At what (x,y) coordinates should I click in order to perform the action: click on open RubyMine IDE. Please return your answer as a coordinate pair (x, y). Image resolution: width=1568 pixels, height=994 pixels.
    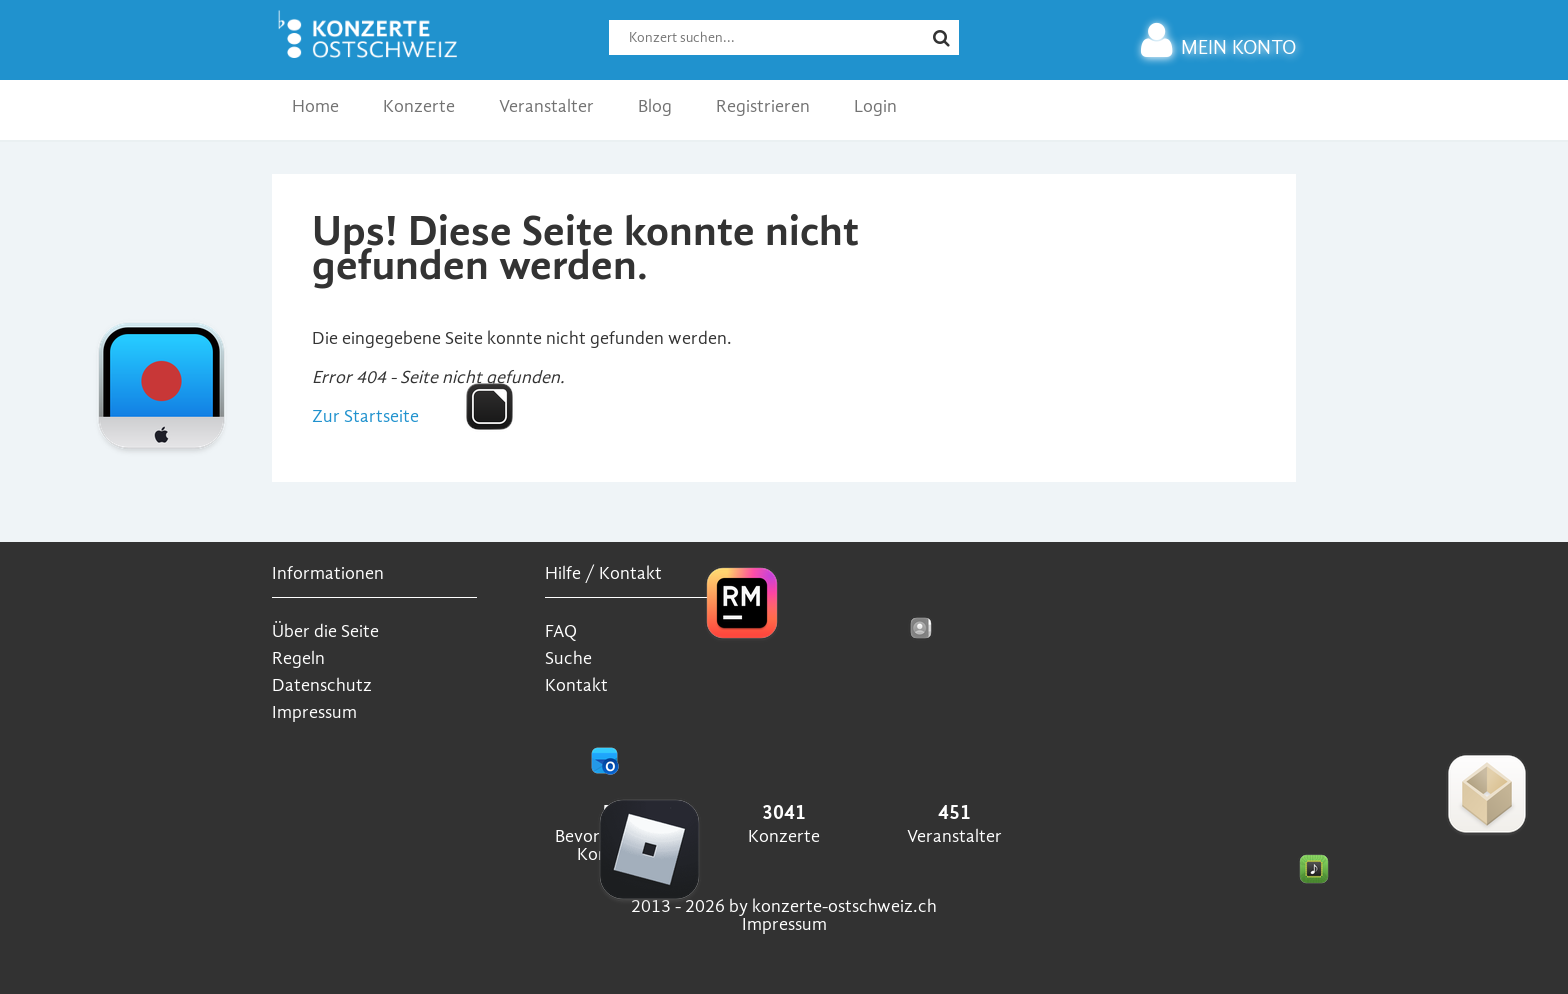
    Looking at the image, I should click on (742, 603).